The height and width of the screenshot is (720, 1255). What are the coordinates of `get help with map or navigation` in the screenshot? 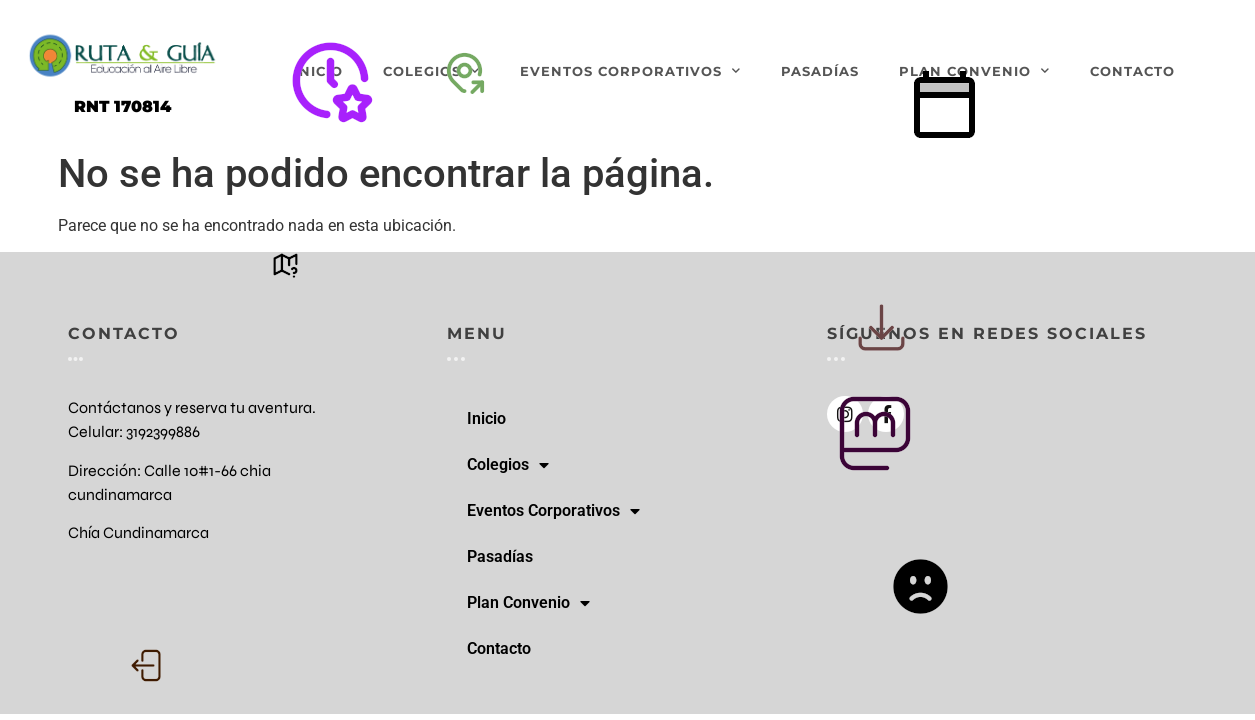 It's located at (285, 264).